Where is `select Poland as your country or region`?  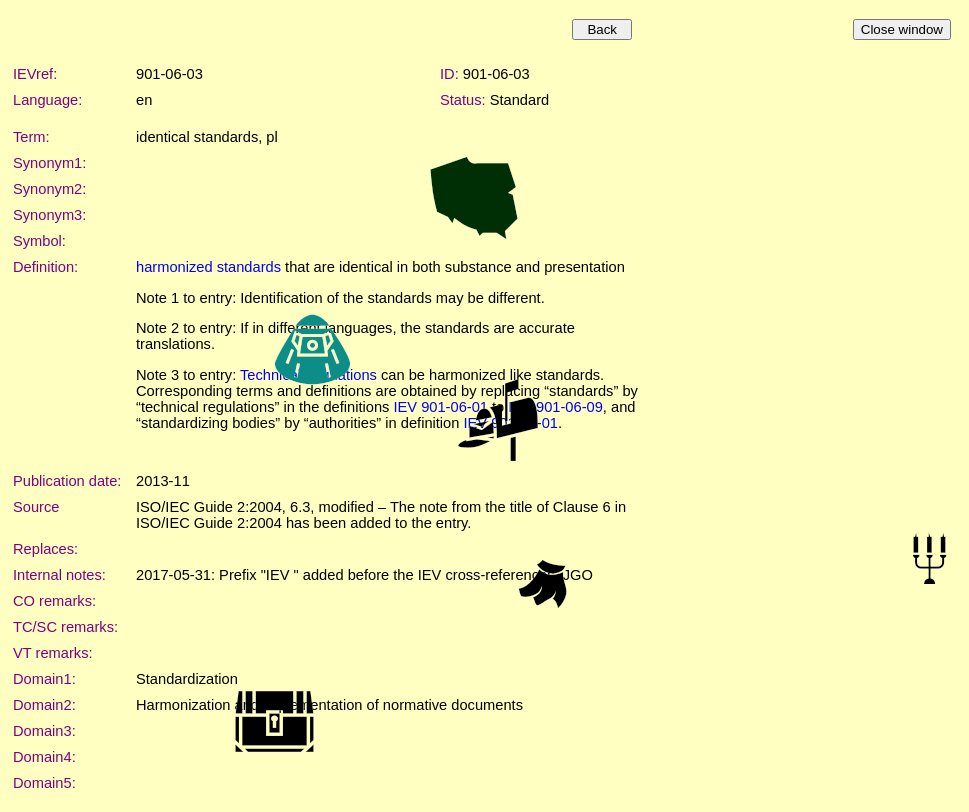 select Poland as your country or region is located at coordinates (474, 198).